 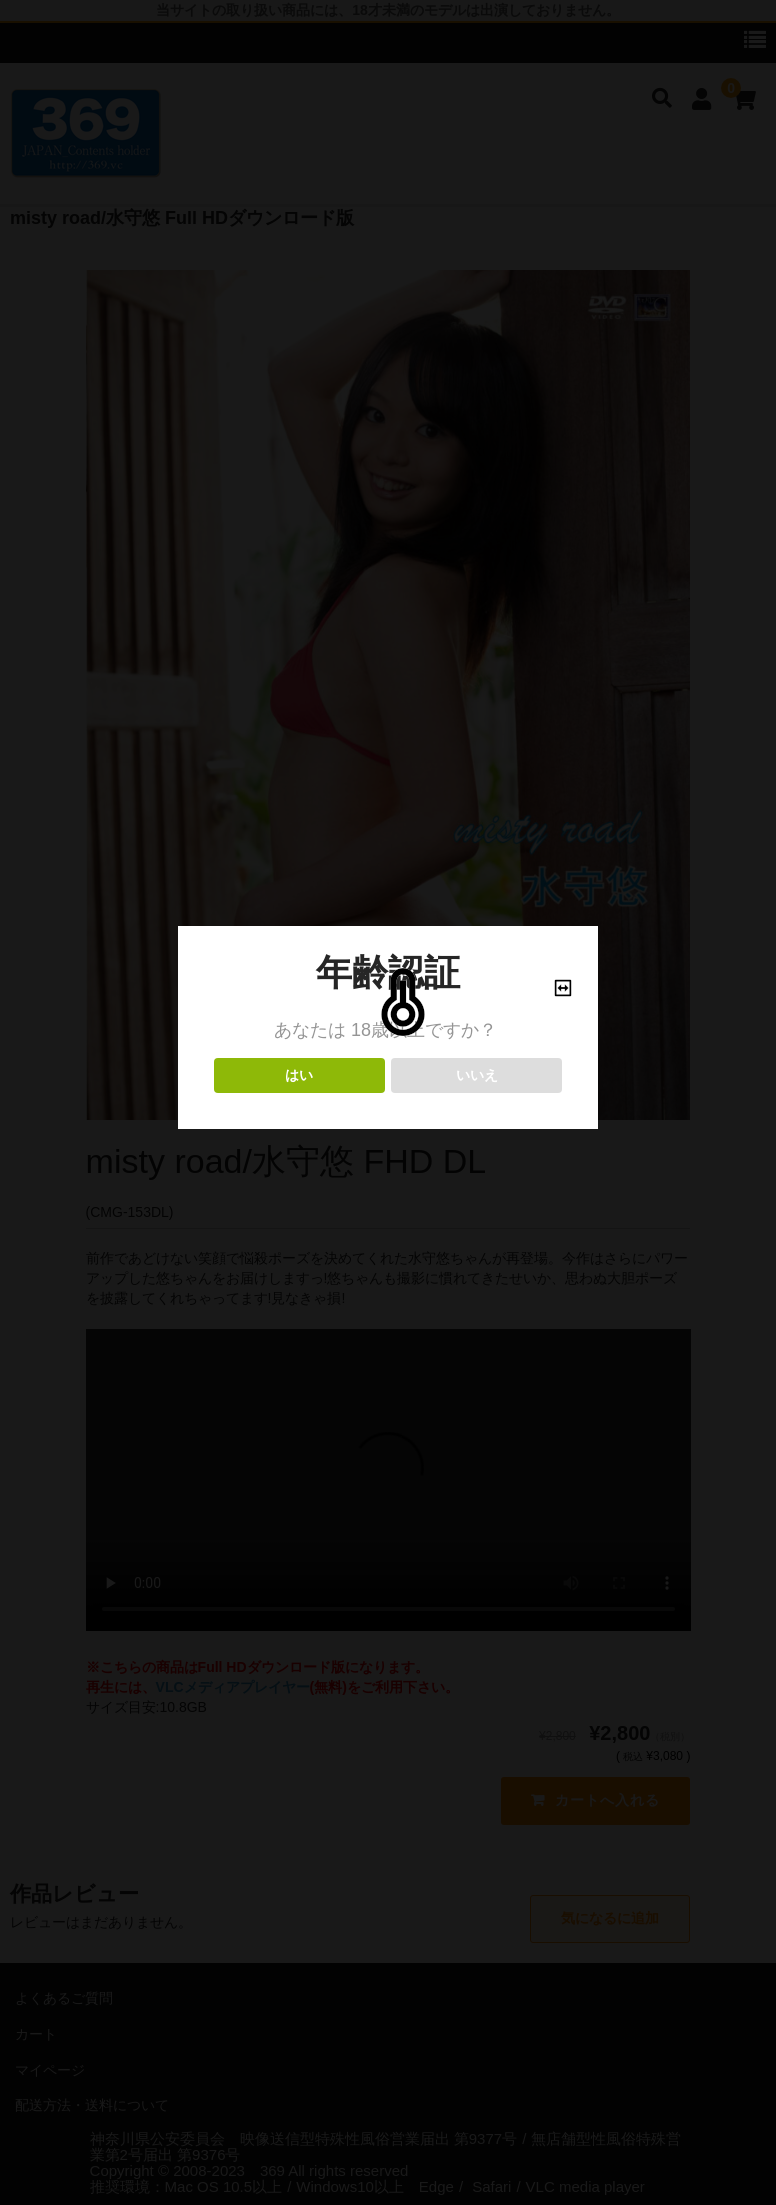 What do you see at coordinates (403, 1002) in the screenshot?
I see `indicates high temperature reading` at bounding box center [403, 1002].